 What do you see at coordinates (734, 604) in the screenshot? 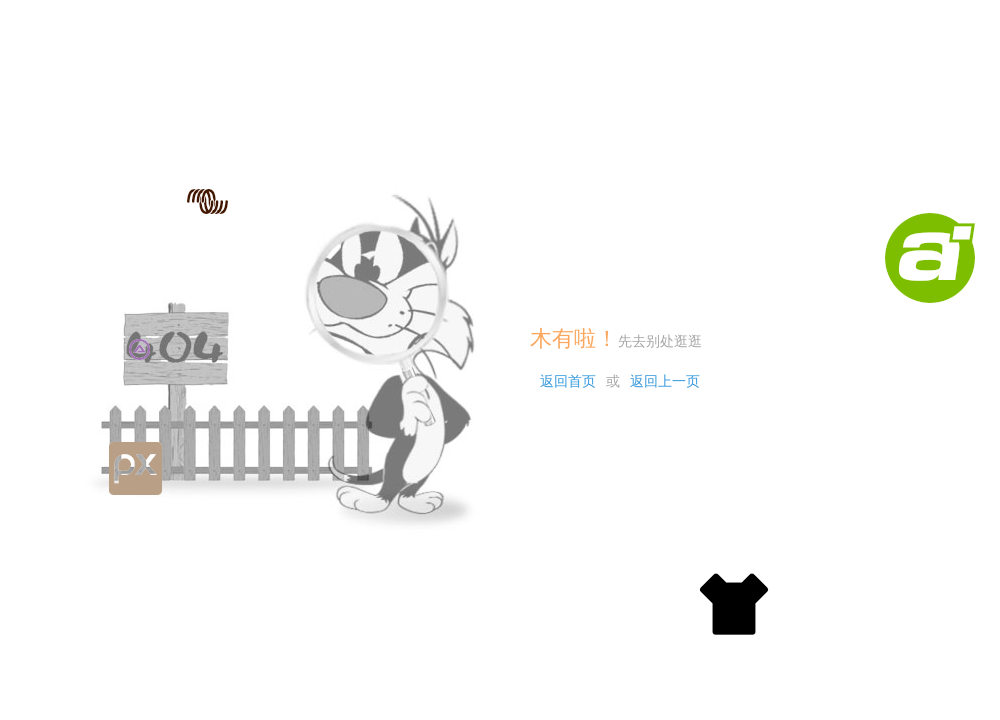
I see `browse clothing or apparel products` at bounding box center [734, 604].